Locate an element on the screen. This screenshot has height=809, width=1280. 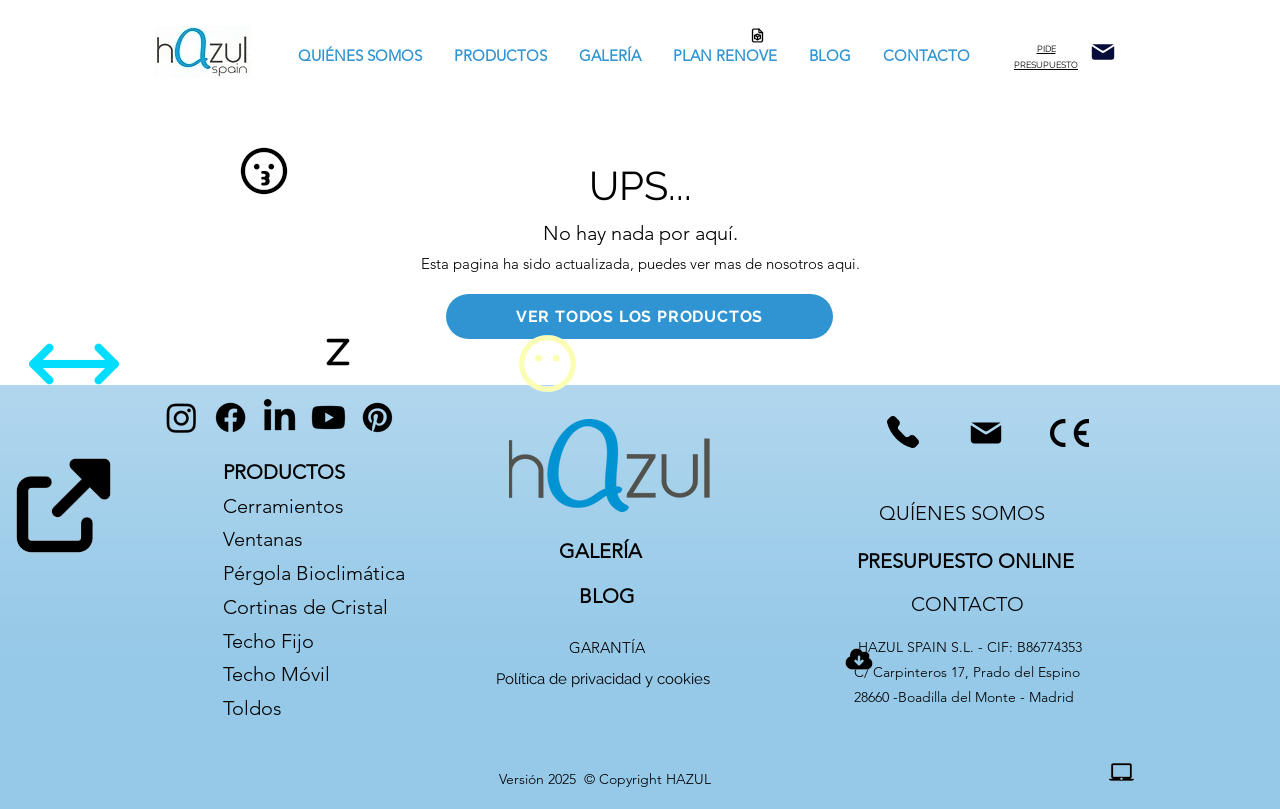
download file from cloud storage is located at coordinates (859, 659).